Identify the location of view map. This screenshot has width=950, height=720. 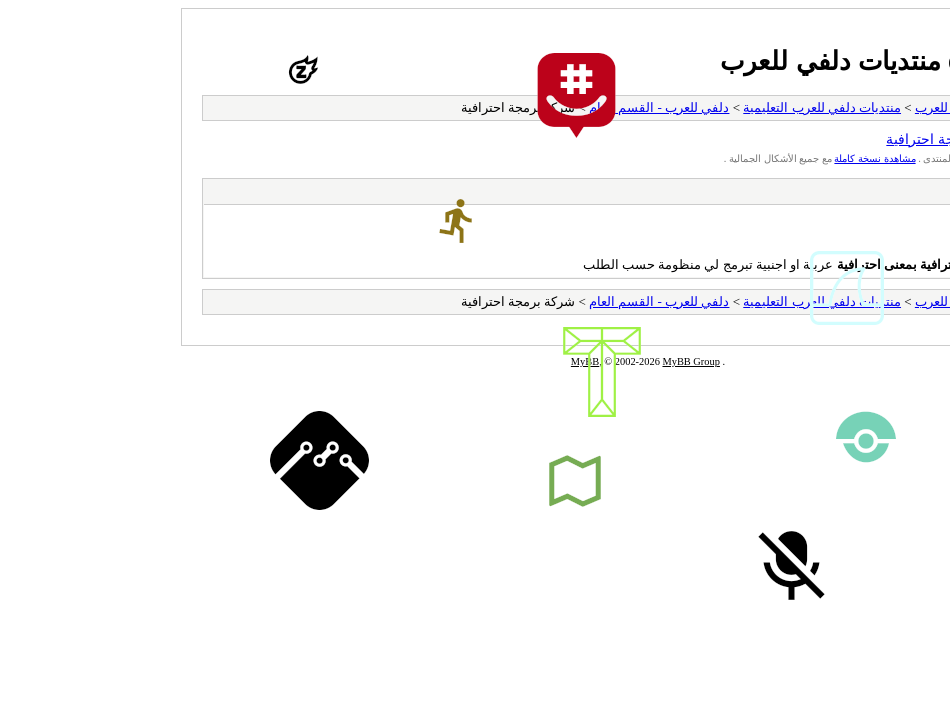
(575, 481).